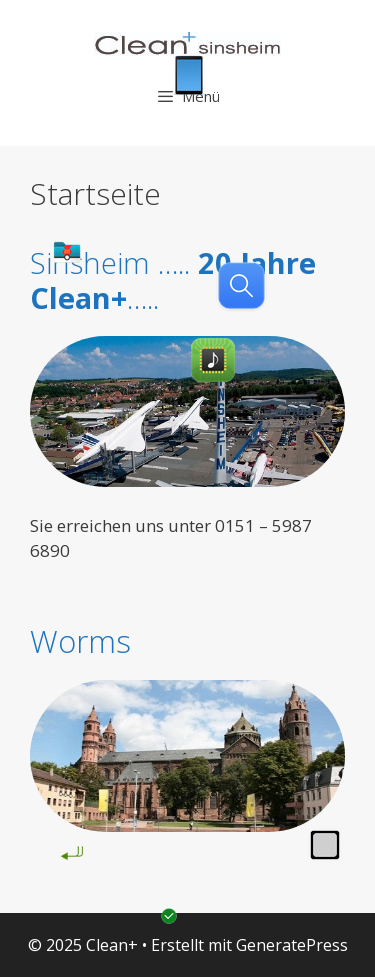 Image resolution: width=375 pixels, height=977 pixels. I want to click on iPad Air 2 device with cellular connectivity, so click(189, 75).